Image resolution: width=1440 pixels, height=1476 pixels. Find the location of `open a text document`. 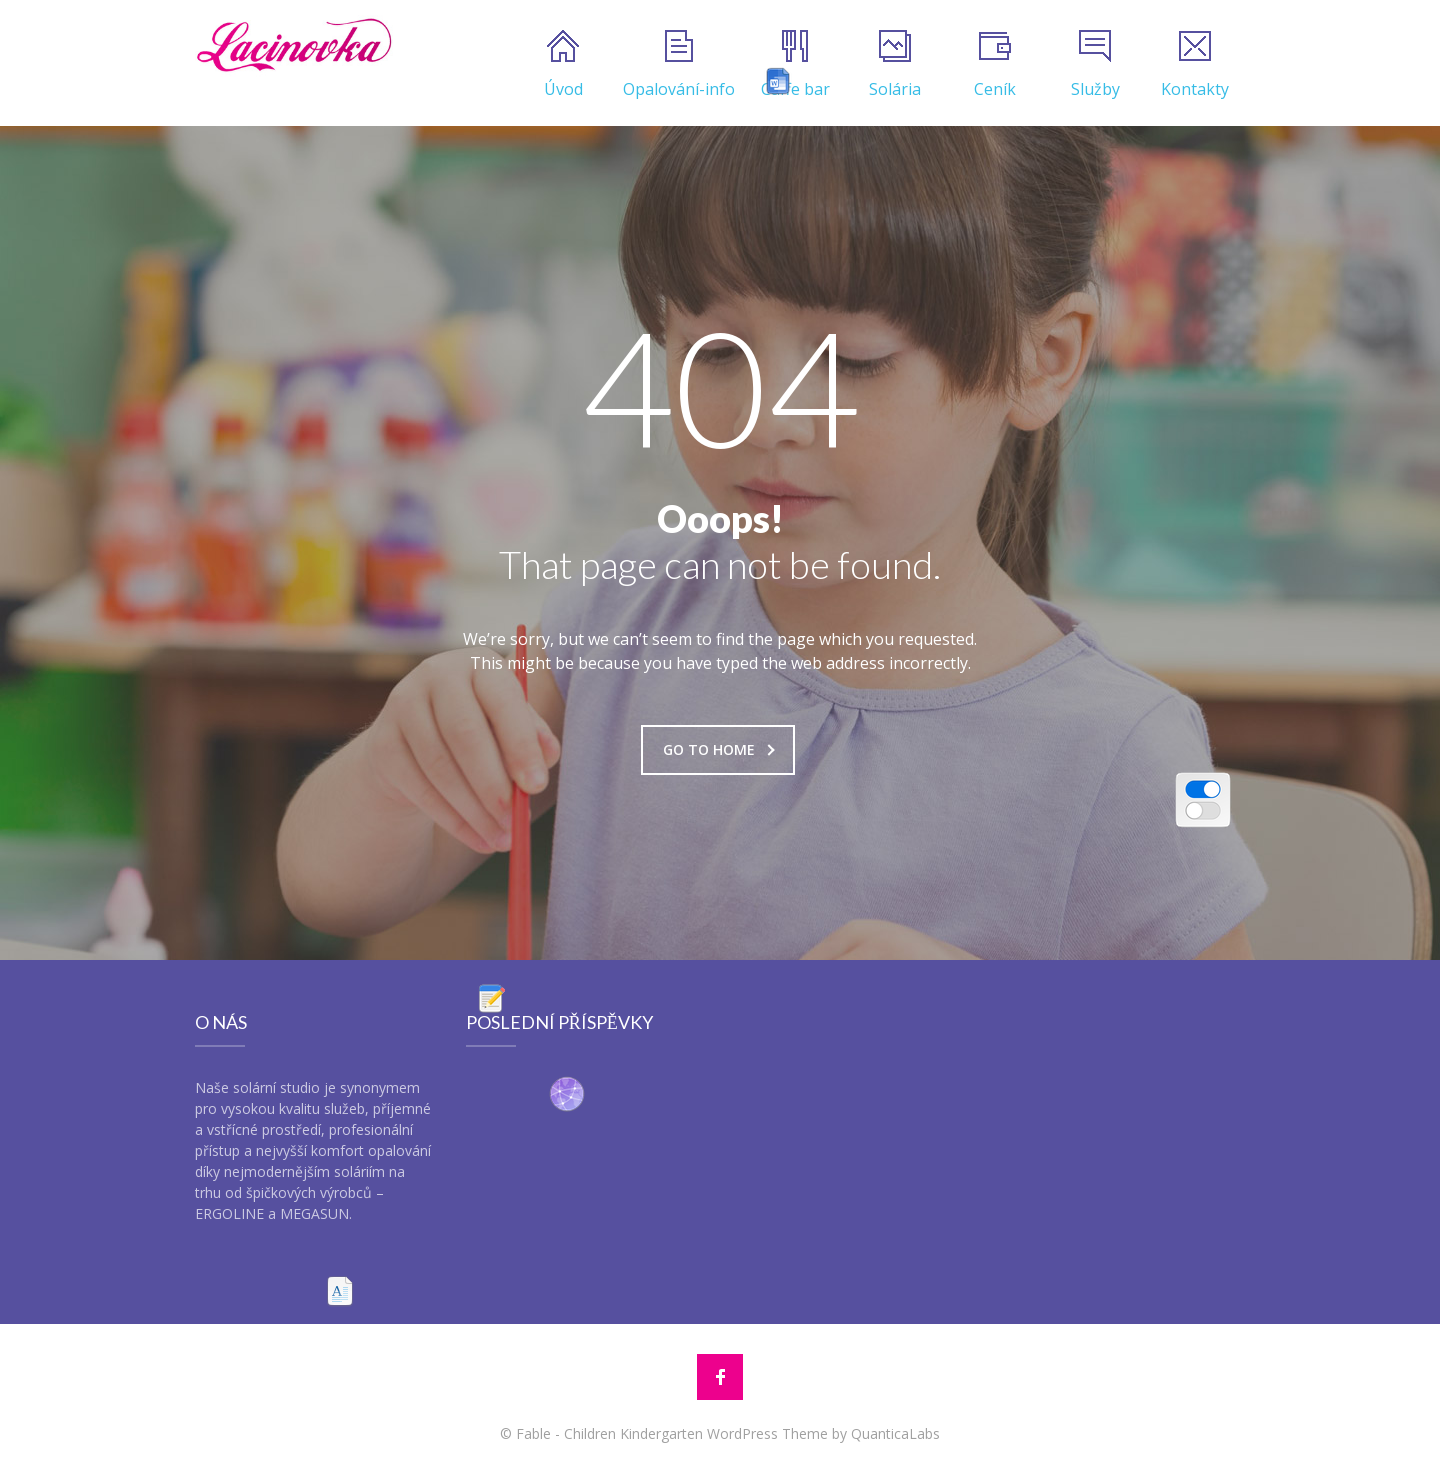

open a text document is located at coordinates (340, 1291).